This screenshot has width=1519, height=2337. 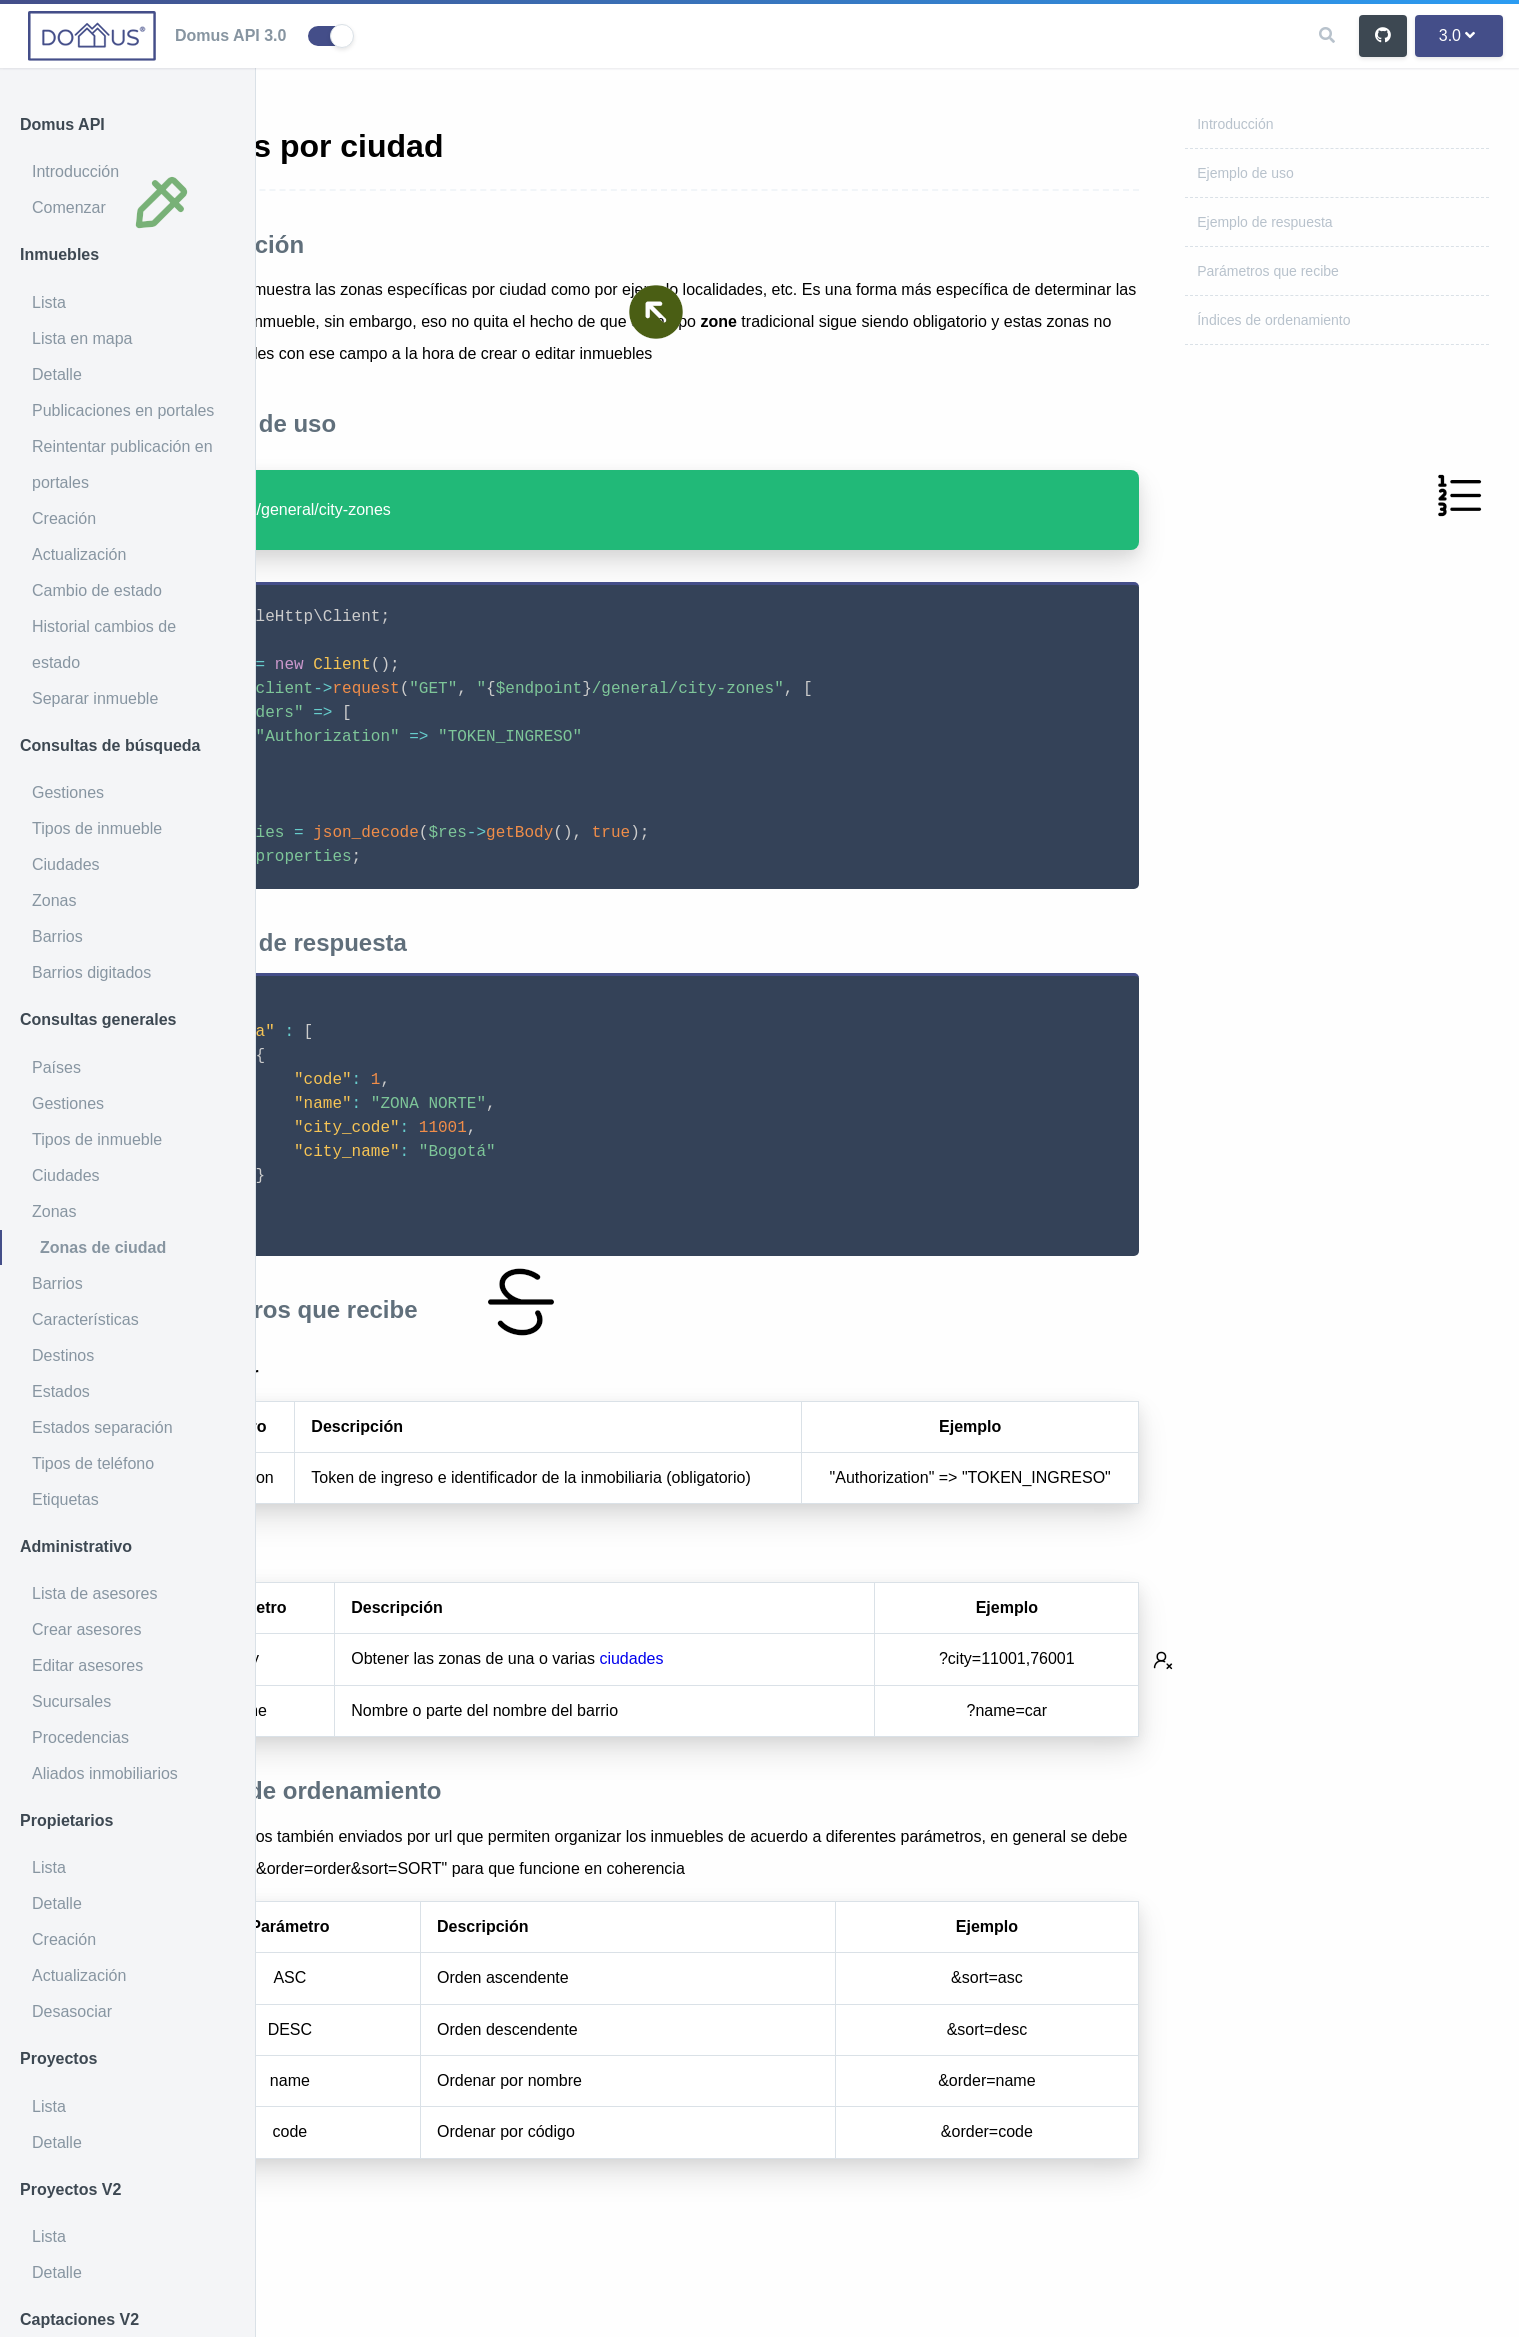 What do you see at coordinates (161, 202) in the screenshot?
I see `select a color from the canvas` at bounding box center [161, 202].